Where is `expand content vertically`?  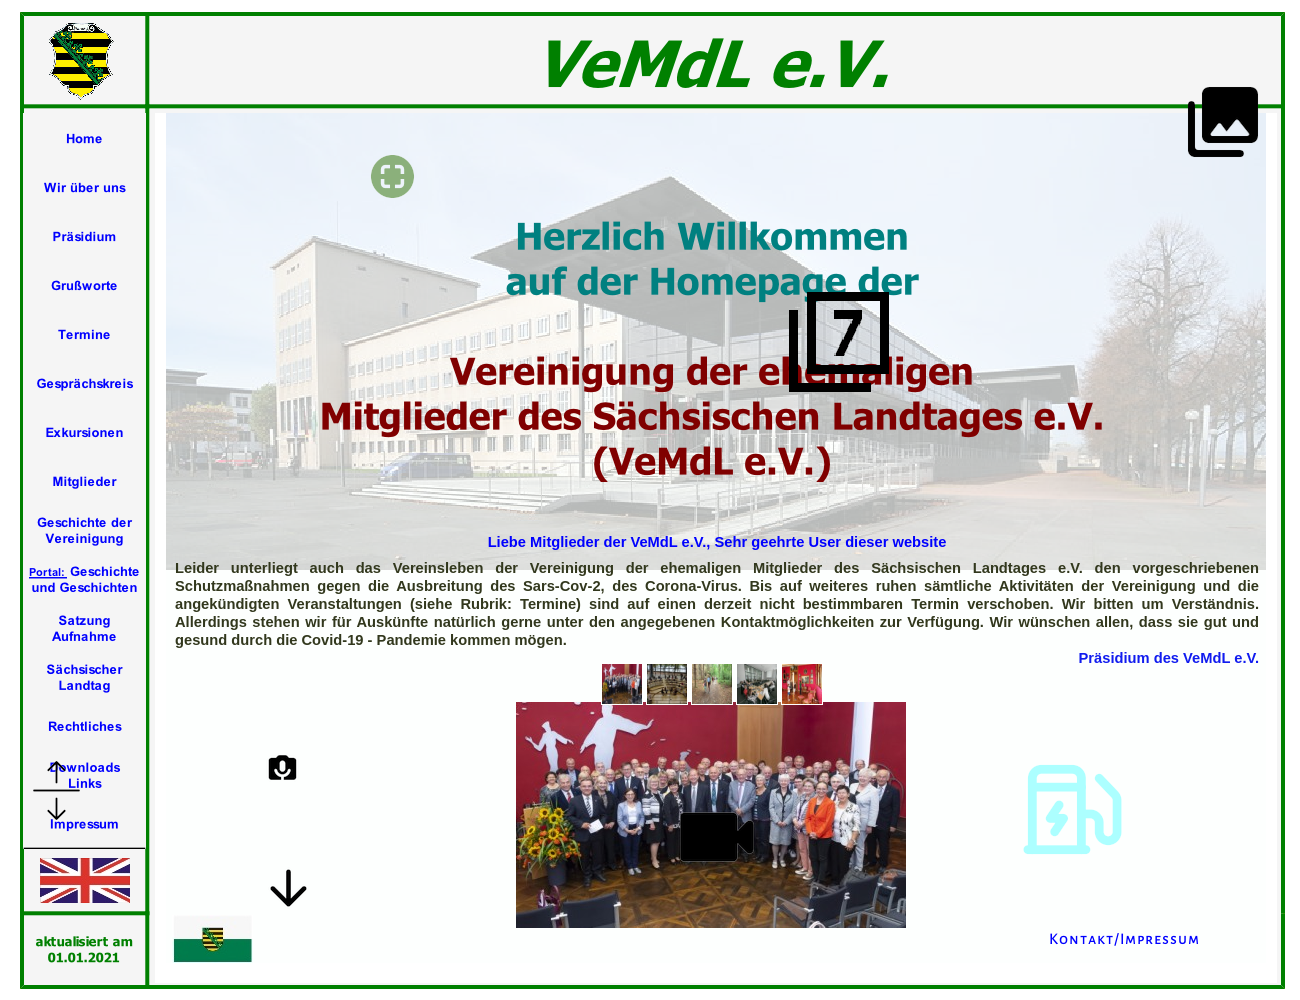
expand content vertically is located at coordinates (56, 790).